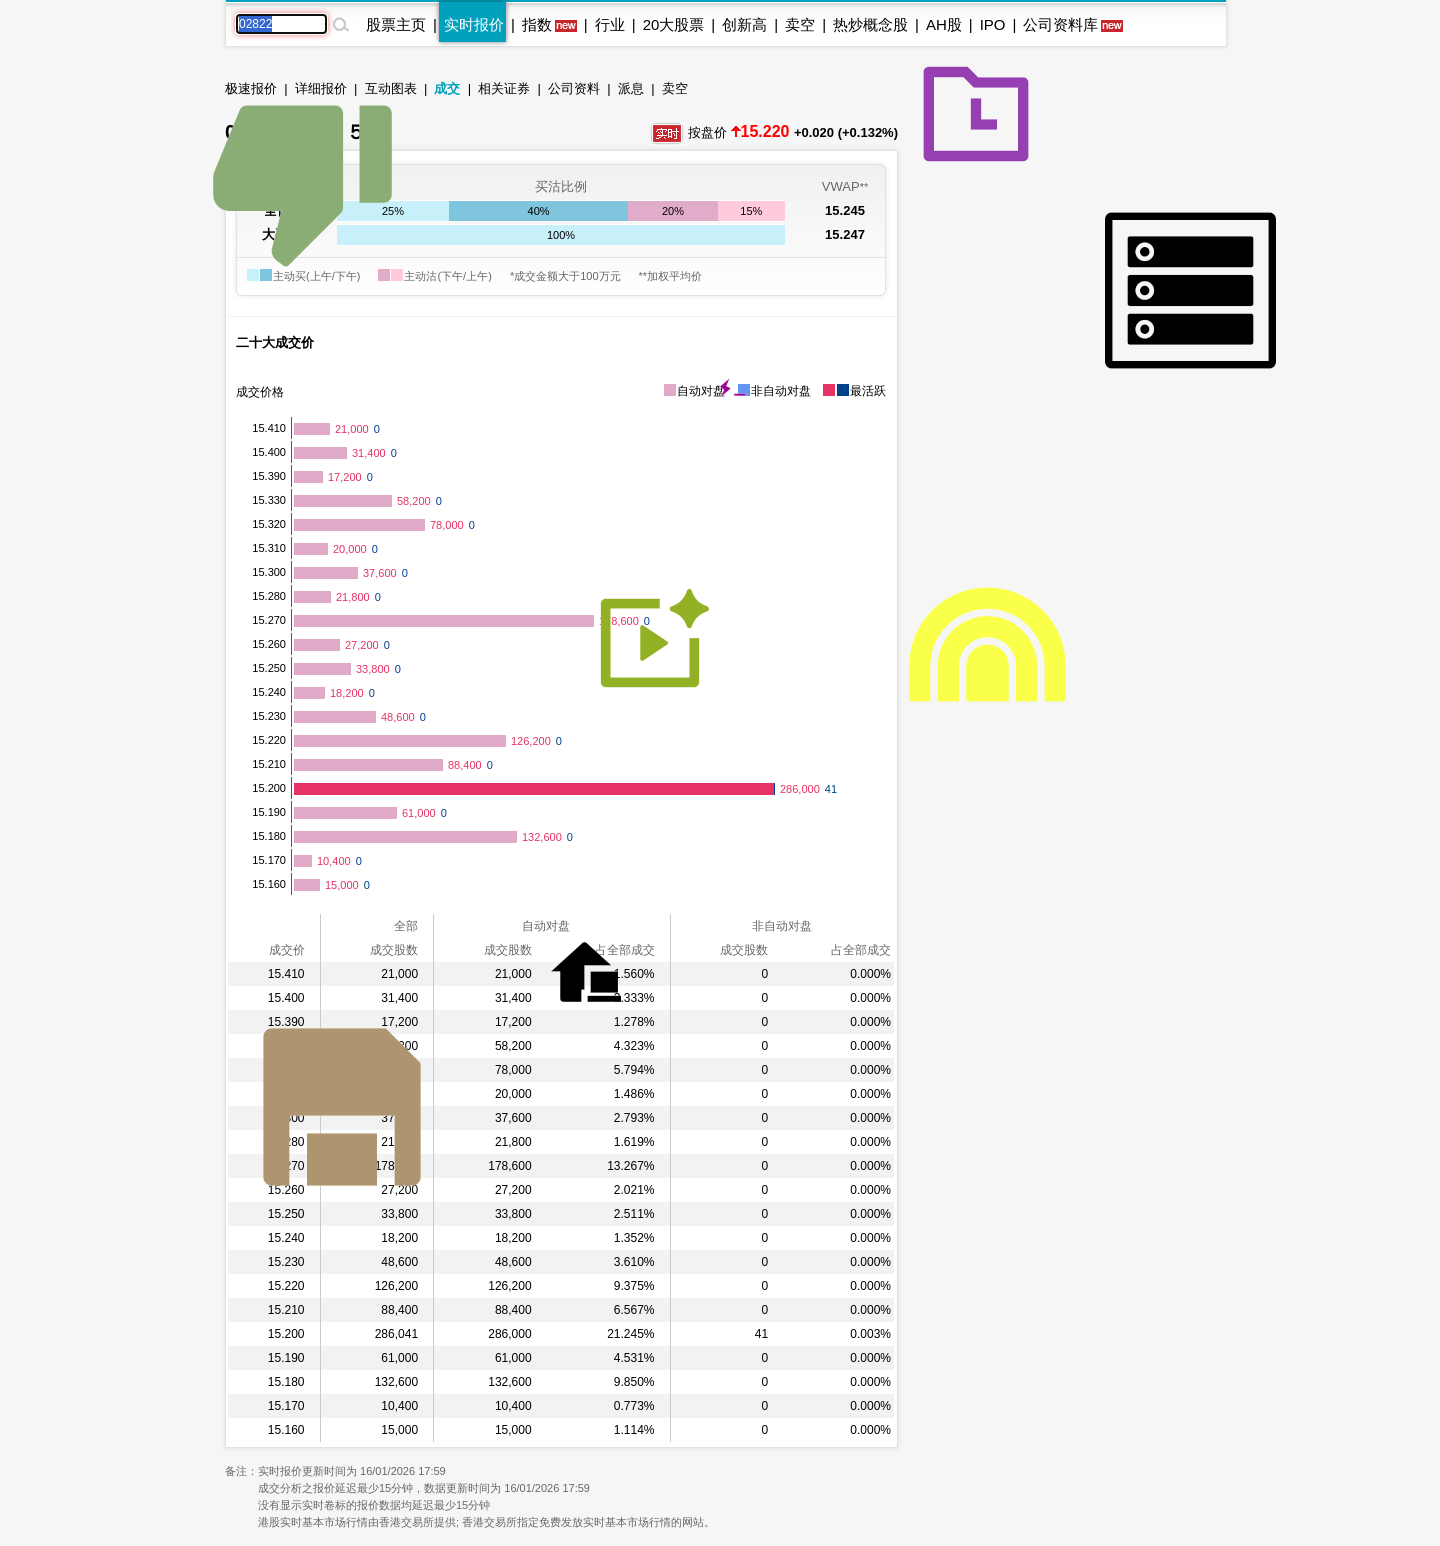 Image resolution: width=1440 pixels, height=1546 pixels. What do you see at coordinates (302, 178) in the screenshot?
I see `dislike or downvote content` at bounding box center [302, 178].